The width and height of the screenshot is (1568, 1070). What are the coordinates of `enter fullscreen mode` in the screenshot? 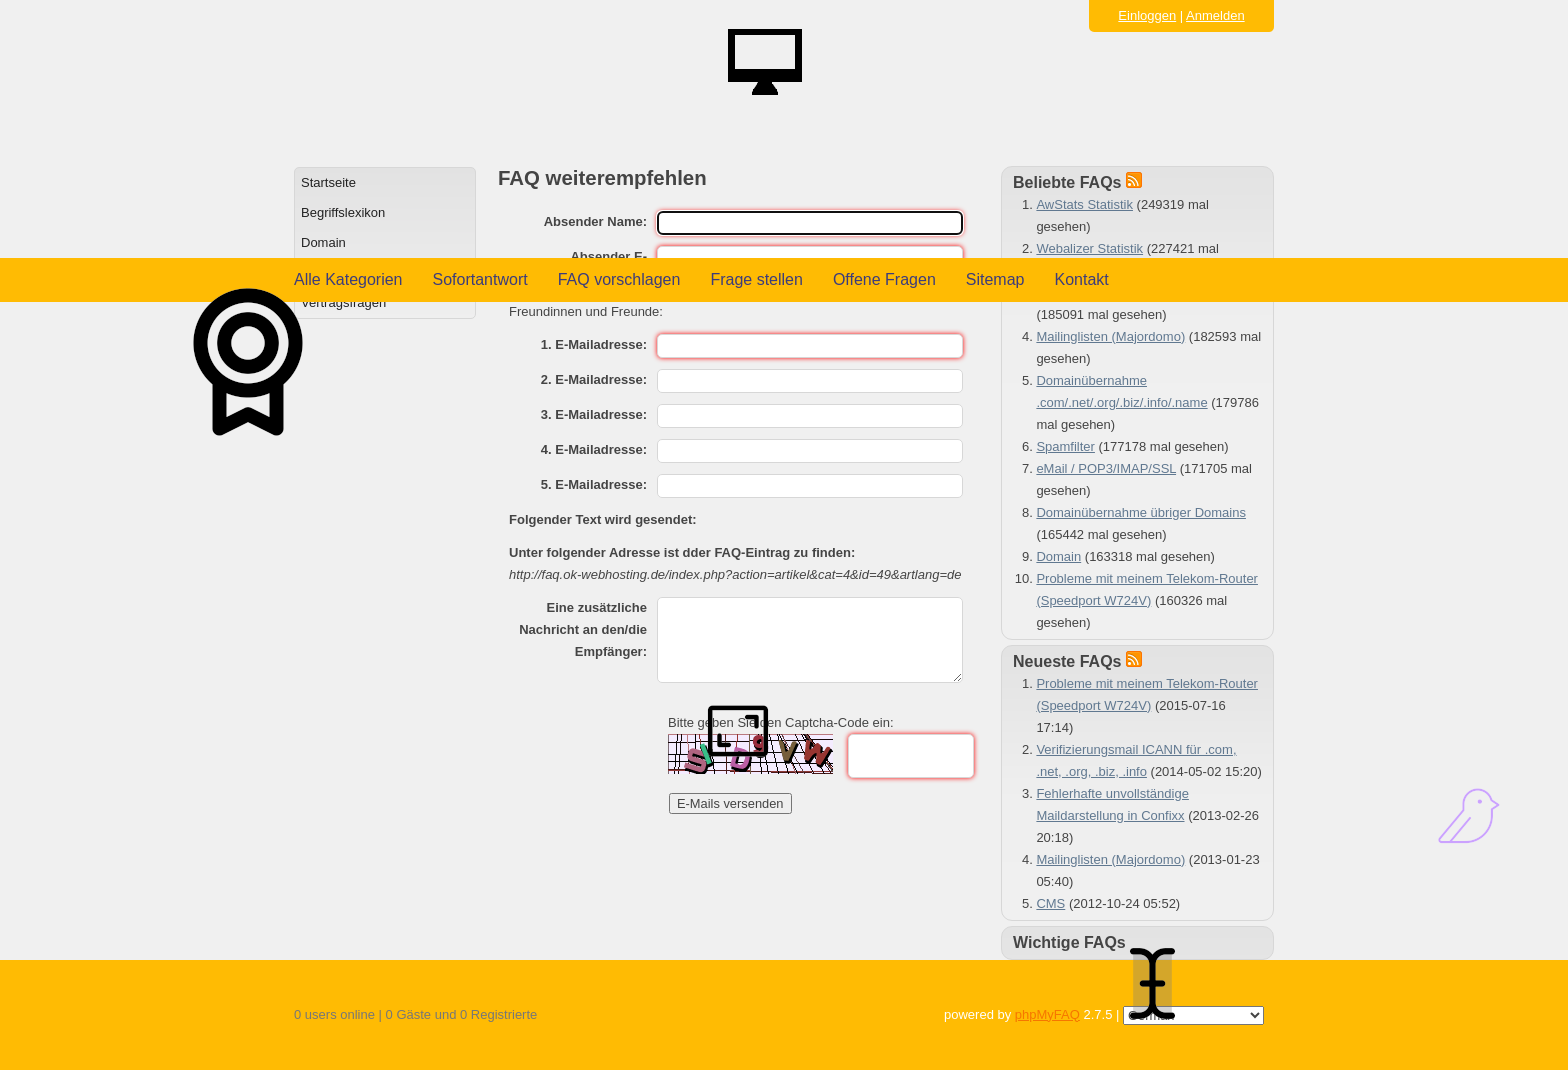 It's located at (738, 731).